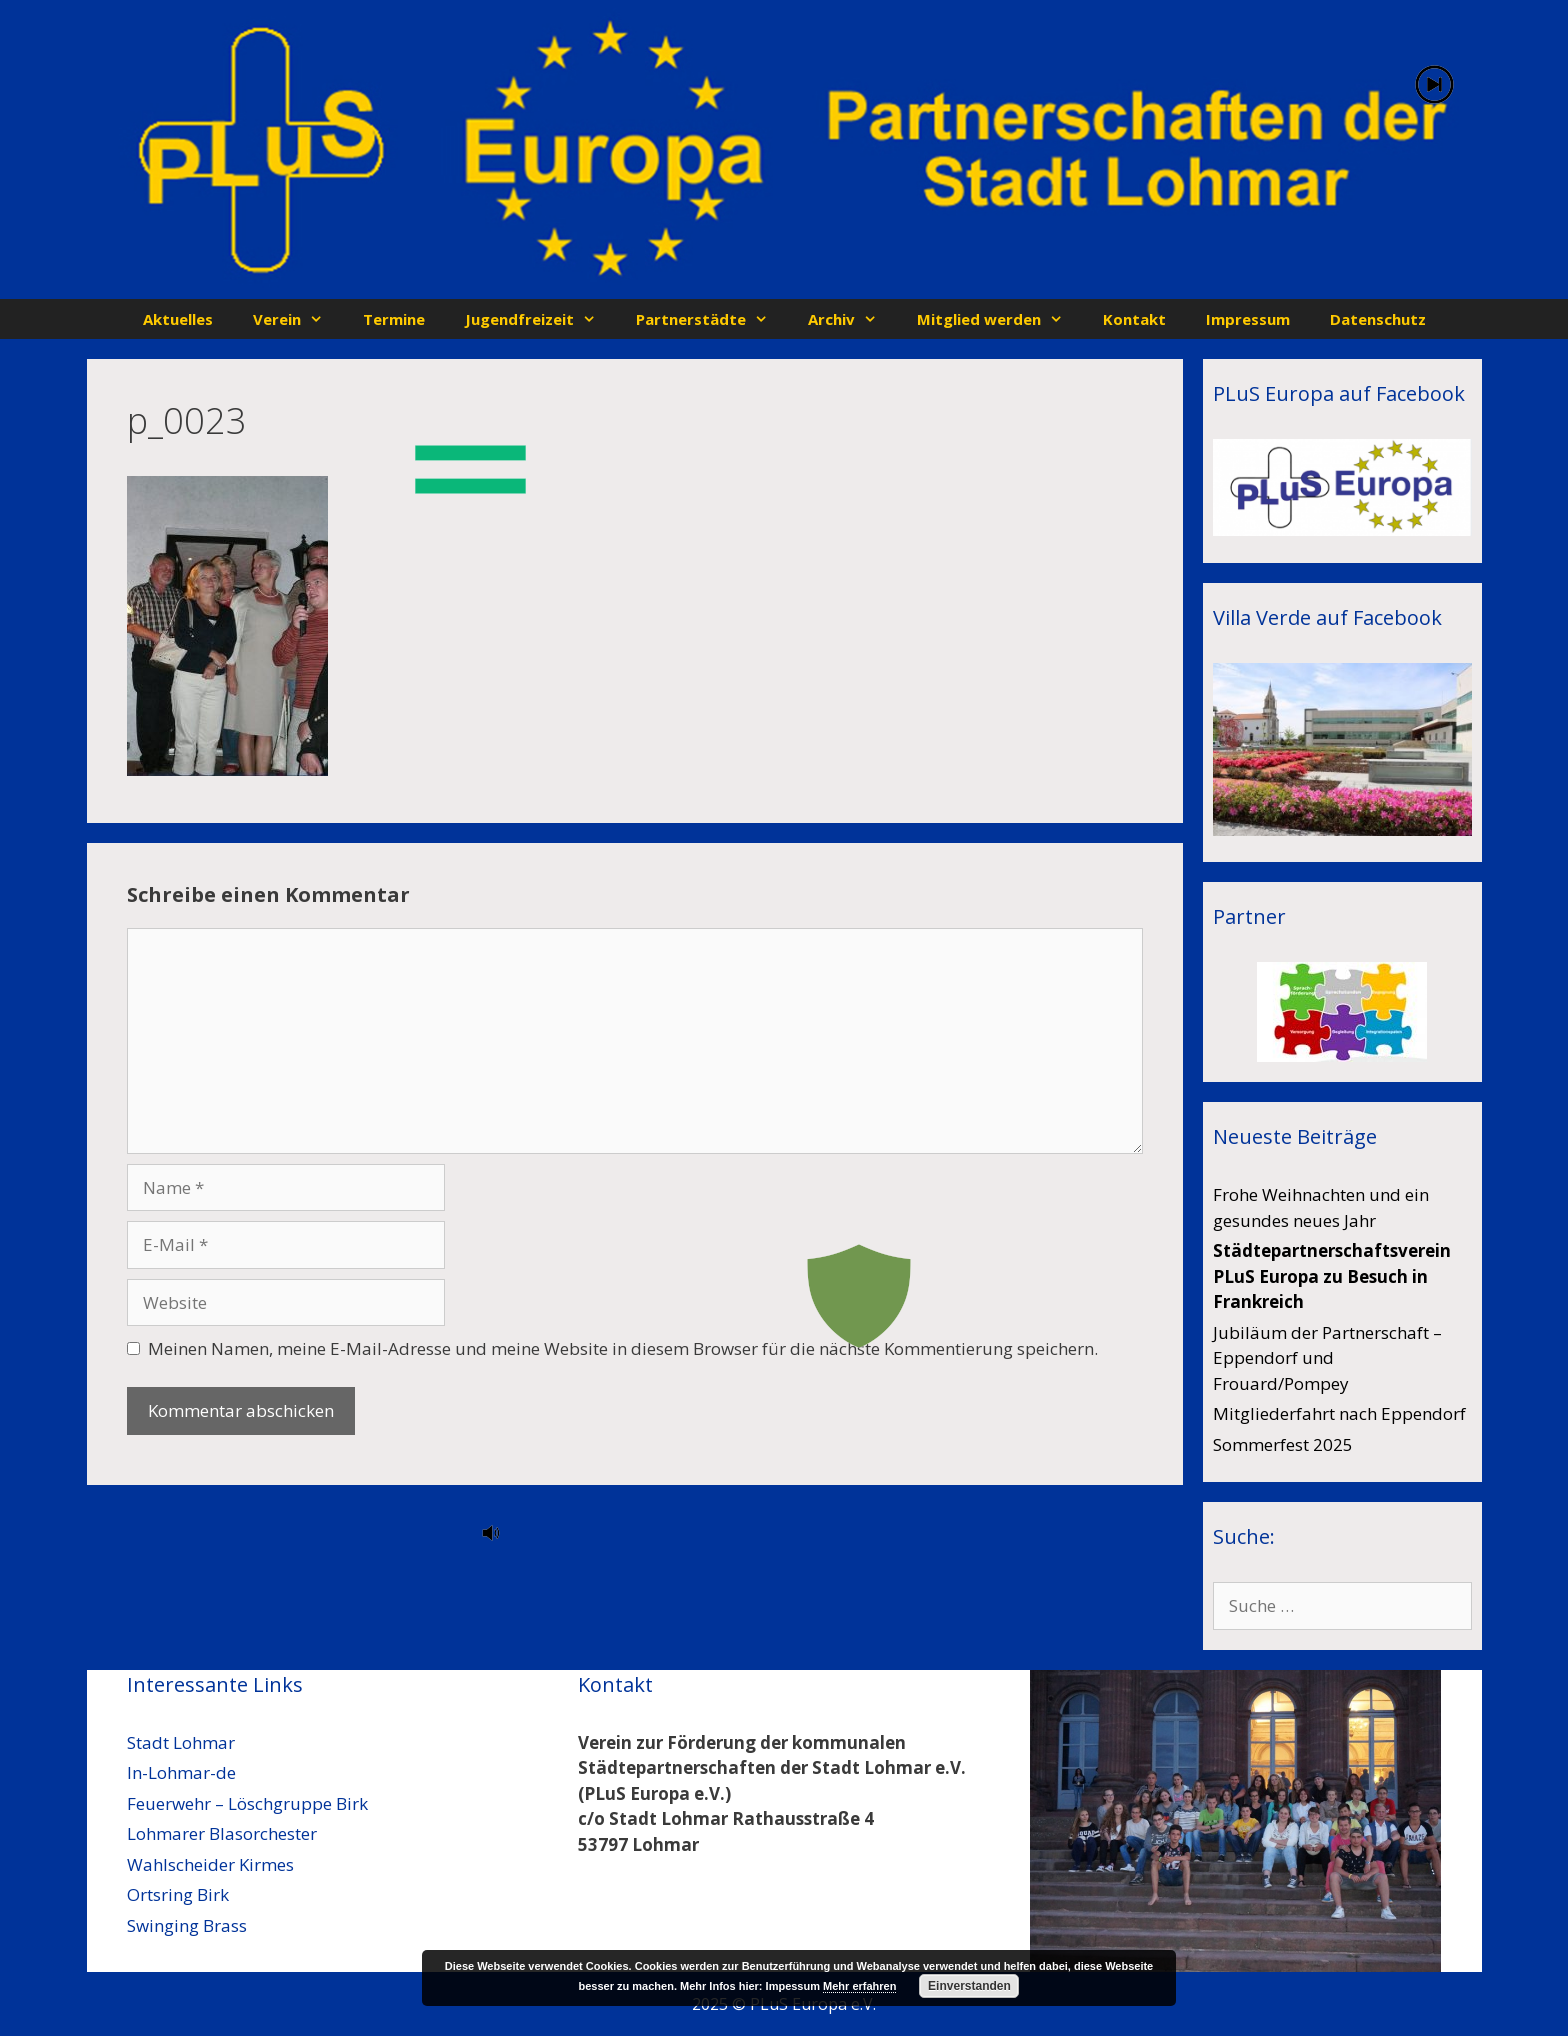 This screenshot has height=2036, width=1568. What do you see at coordinates (859, 1296) in the screenshot?
I see `access security settings` at bounding box center [859, 1296].